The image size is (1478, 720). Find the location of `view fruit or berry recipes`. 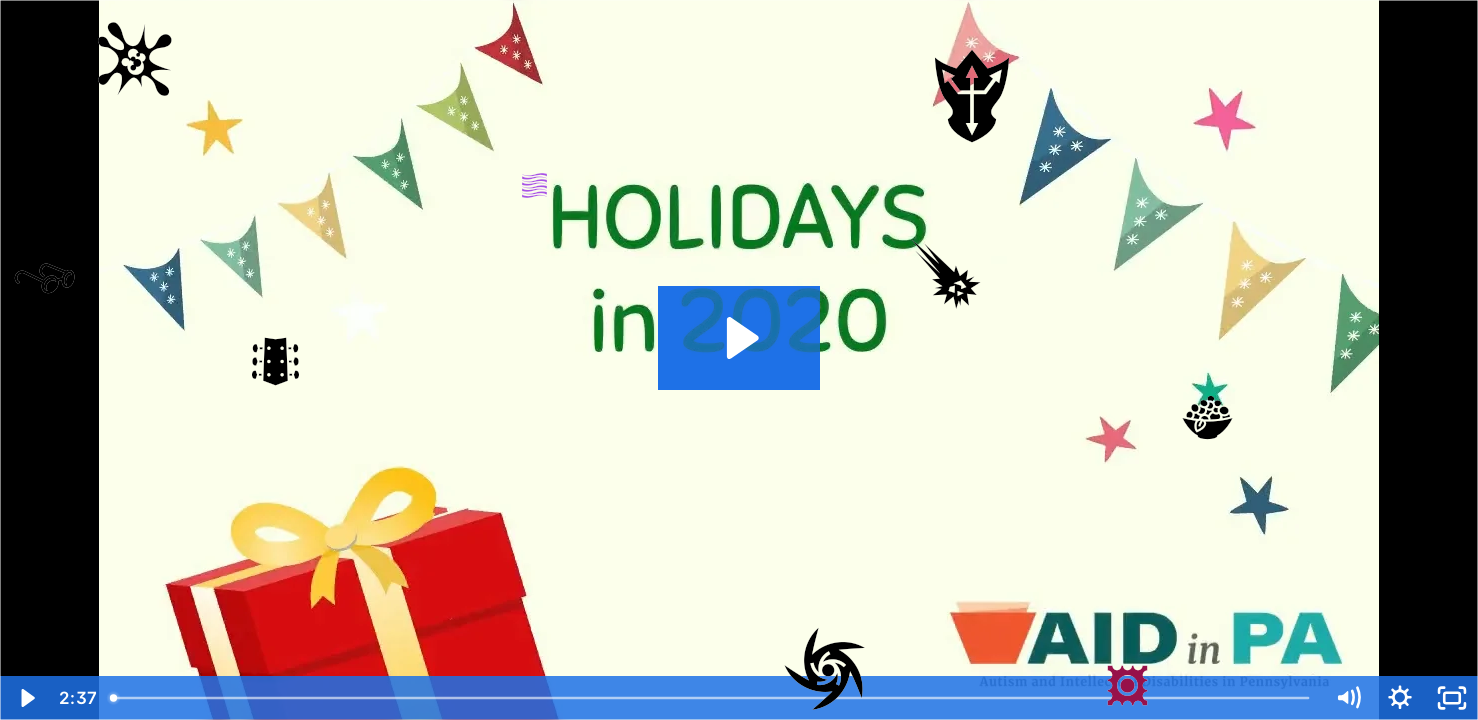

view fruit or berry recipes is located at coordinates (1207, 417).